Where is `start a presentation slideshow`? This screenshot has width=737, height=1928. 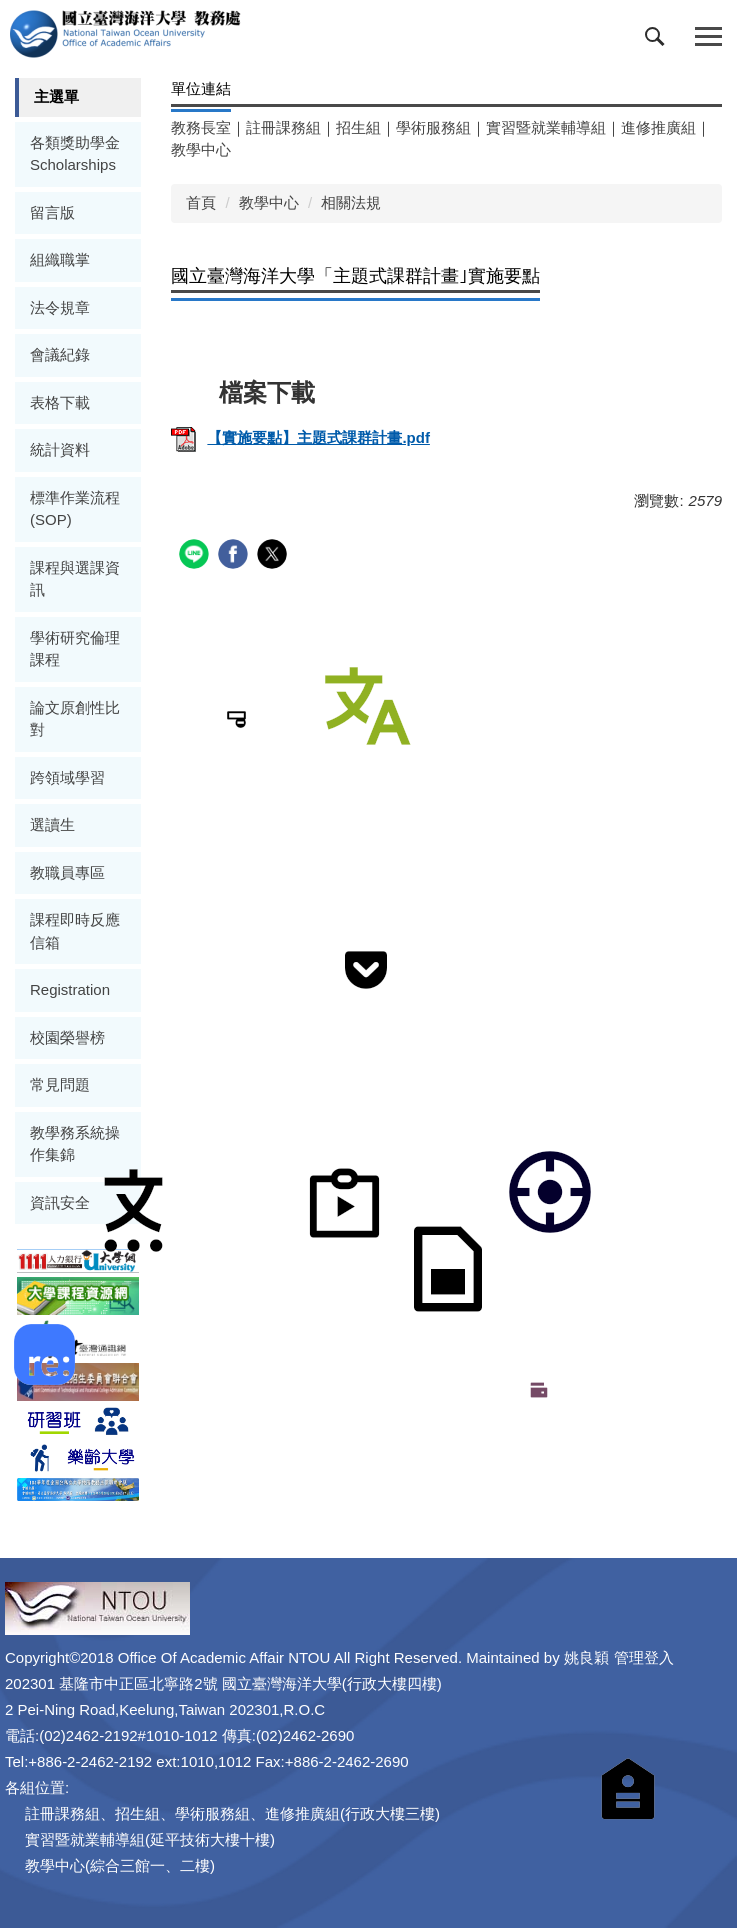 start a presentation slideshow is located at coordinates (344, 1206).